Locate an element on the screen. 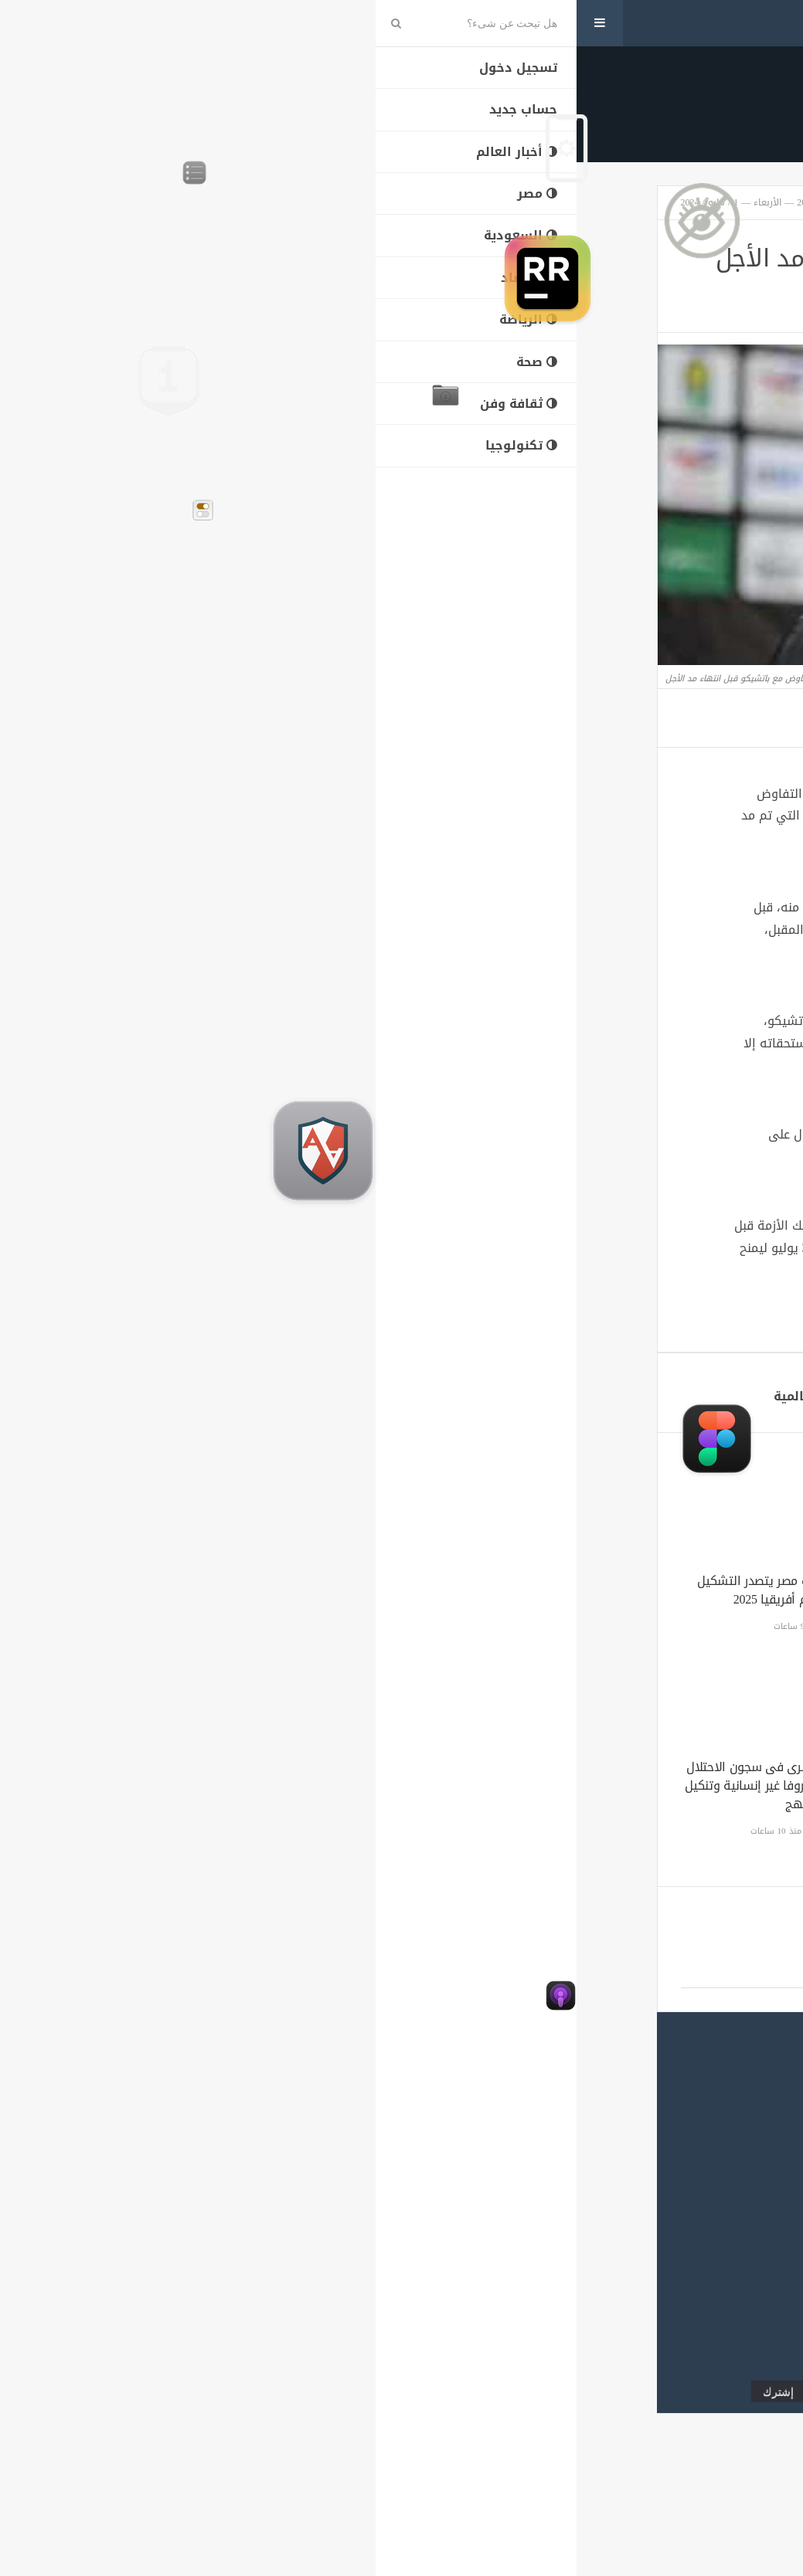  open the reminders app is located at coordinates (194, 172).